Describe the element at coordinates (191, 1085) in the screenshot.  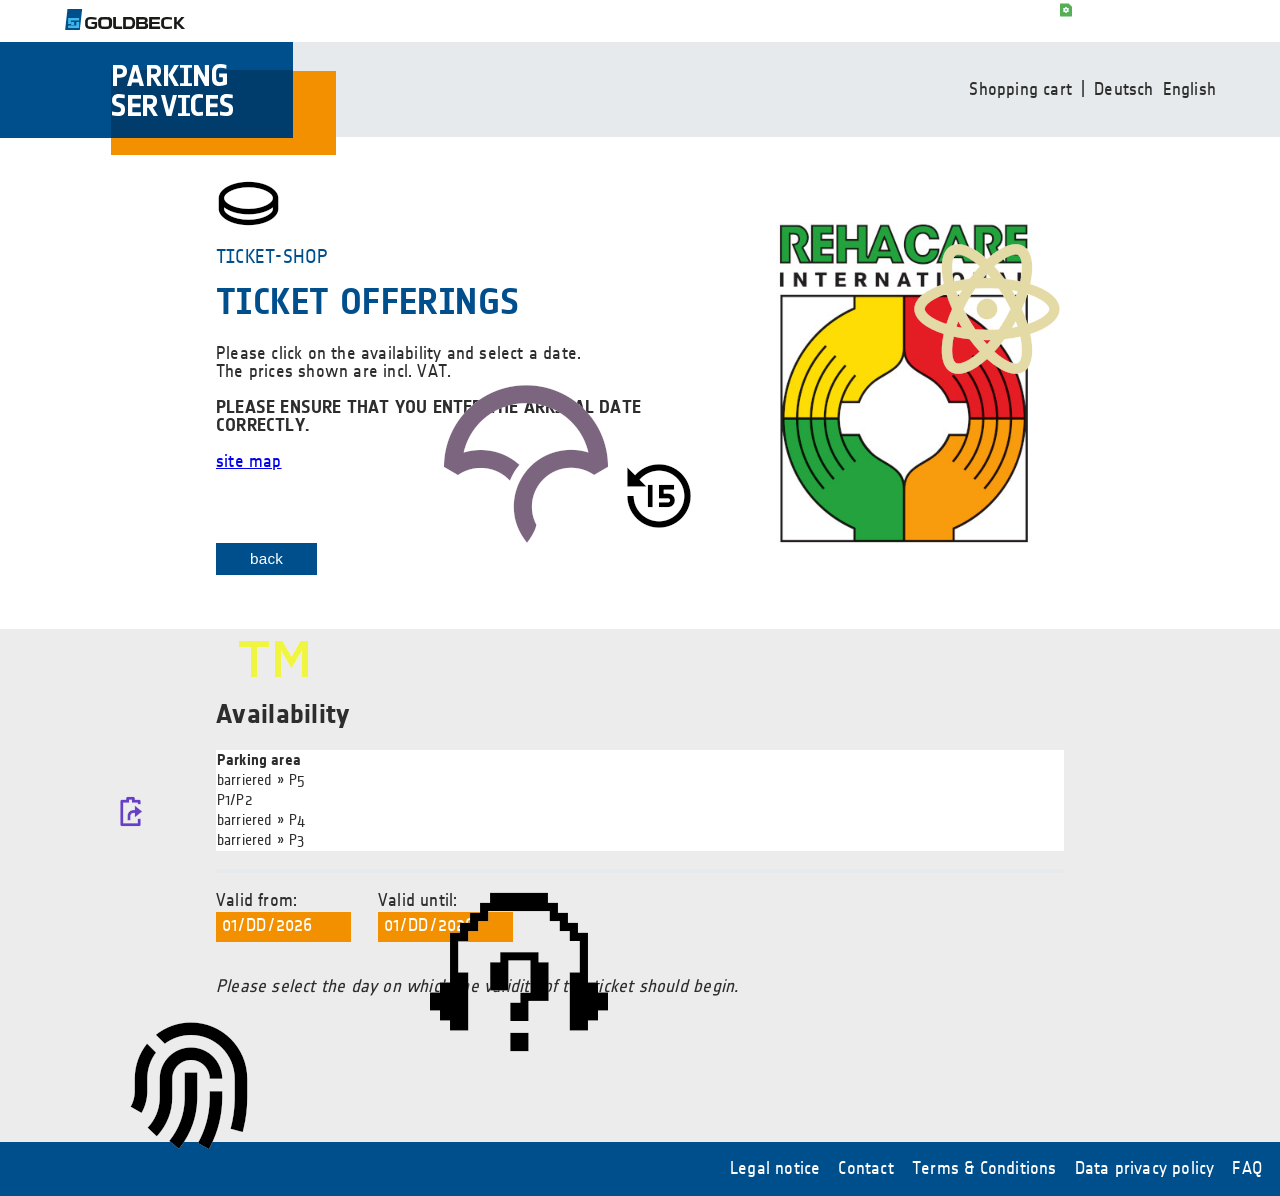
I see `authenticate using fingerprint recognition` at that location.